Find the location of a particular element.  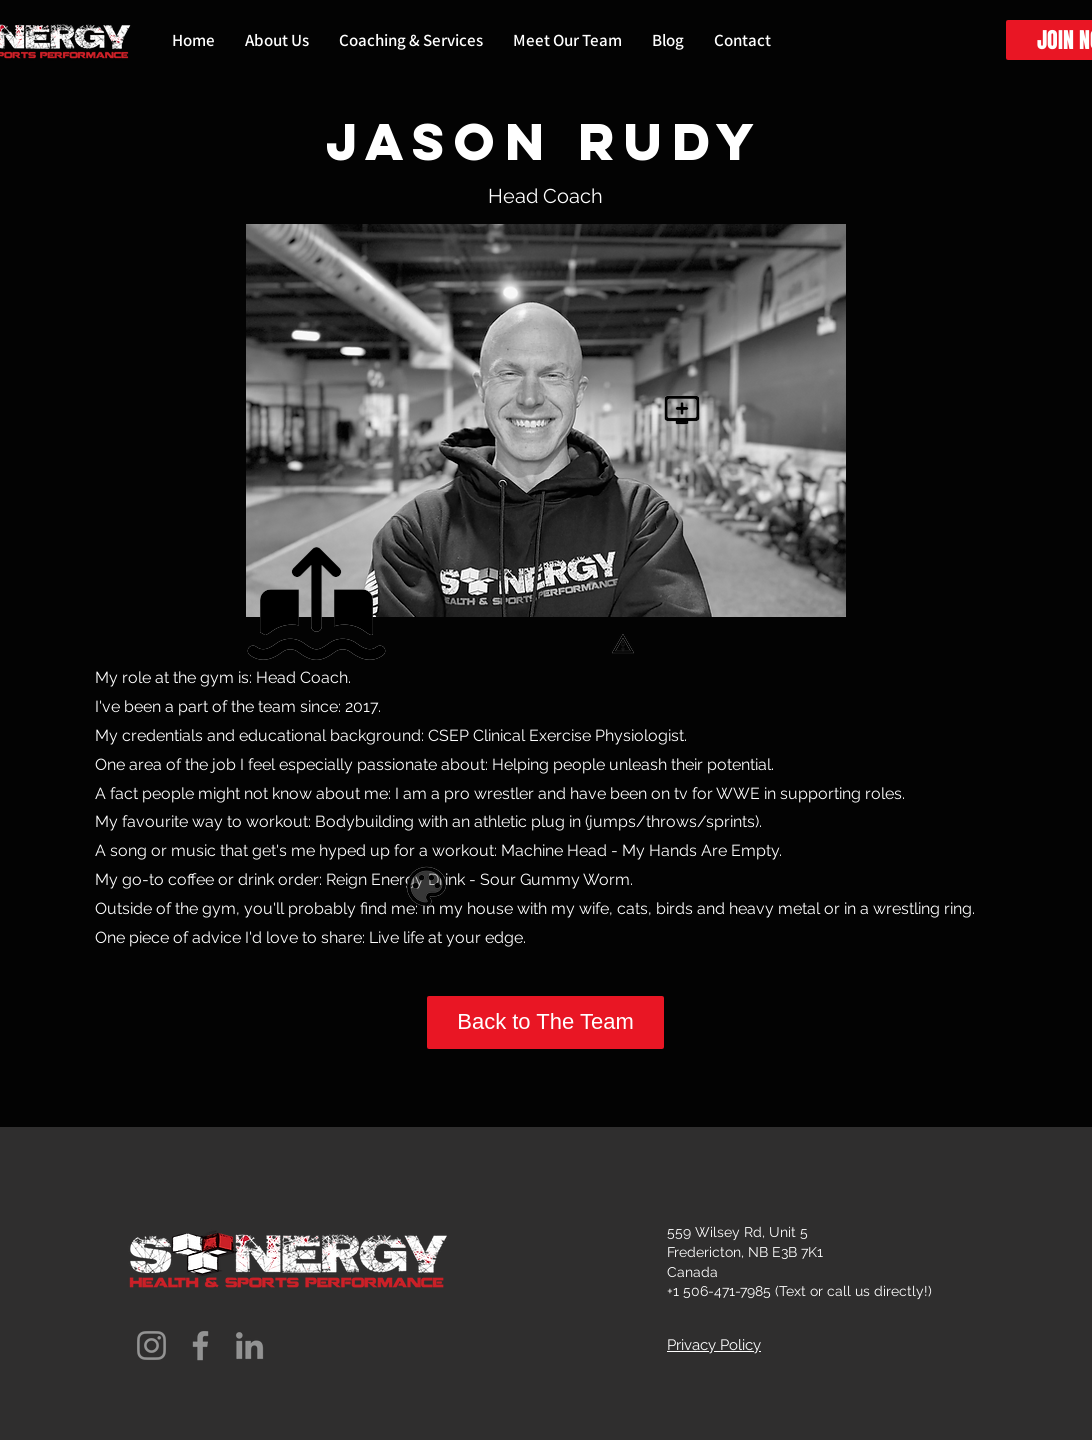

add video to watch queue is located at coordinates (682, 410).